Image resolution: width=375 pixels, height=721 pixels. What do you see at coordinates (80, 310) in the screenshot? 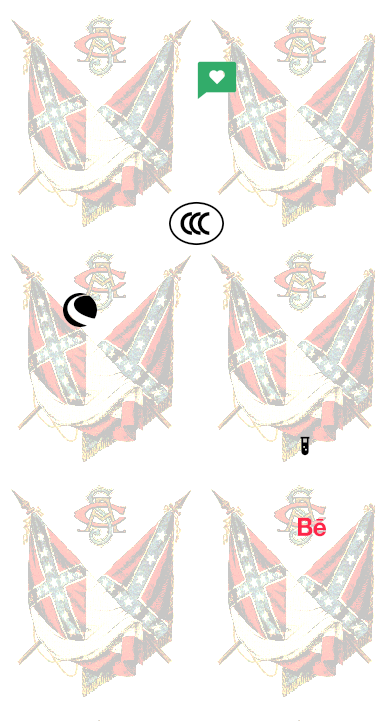
I see `celestron brand logo` at bounding box center [80, 310].